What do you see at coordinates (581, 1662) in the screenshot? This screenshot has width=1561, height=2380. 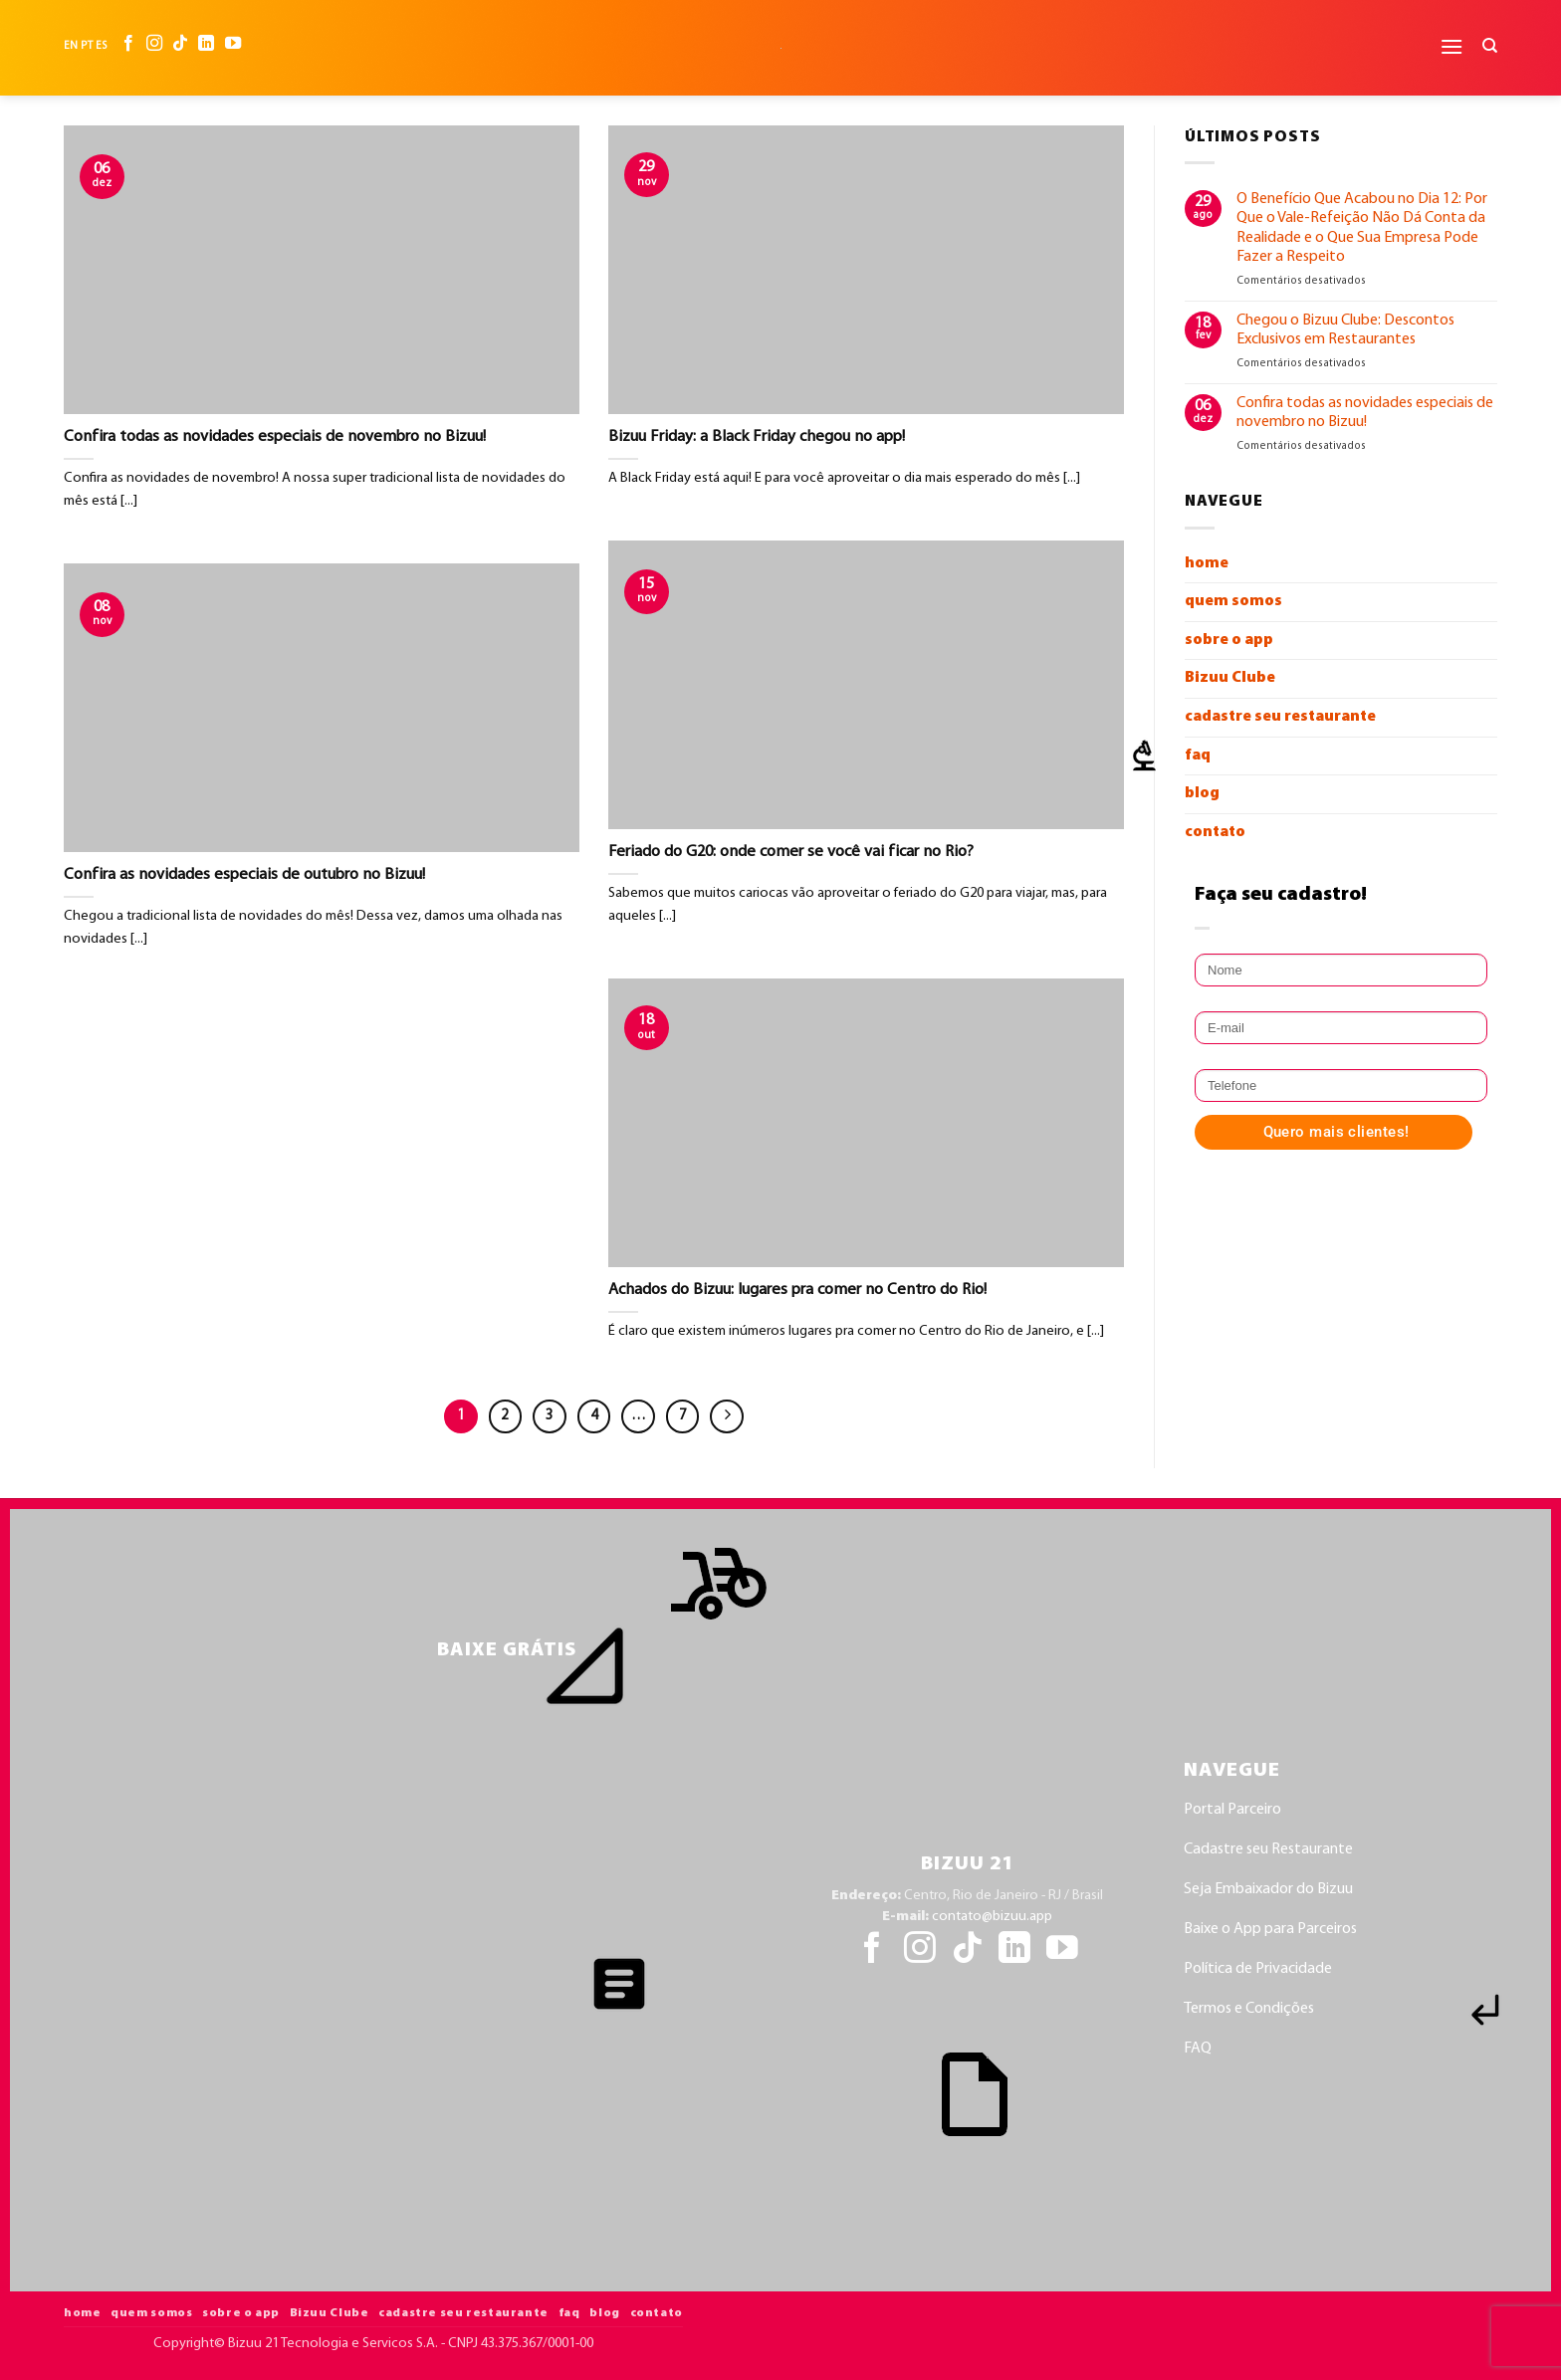 I see `indicates no cellular signal or network connection` at bounding box center [581, 1662].